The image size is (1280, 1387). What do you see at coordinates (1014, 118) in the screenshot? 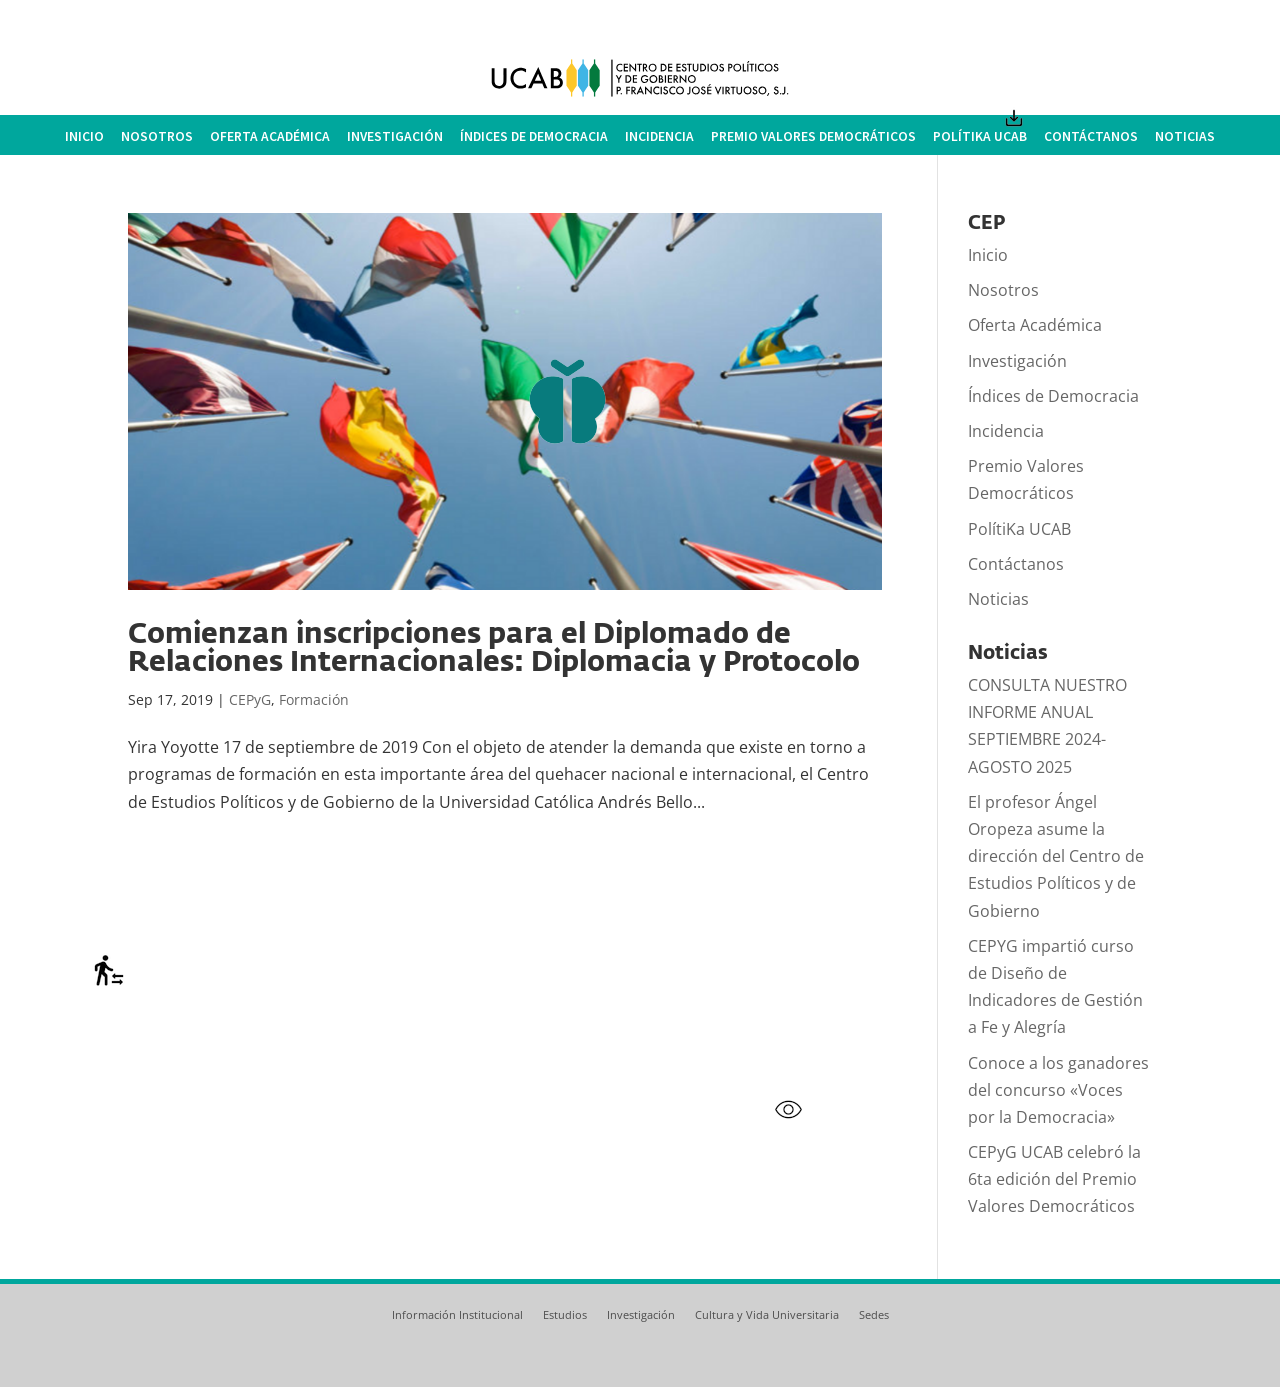
I see `download file to device` at bounding box center [1014, 118].